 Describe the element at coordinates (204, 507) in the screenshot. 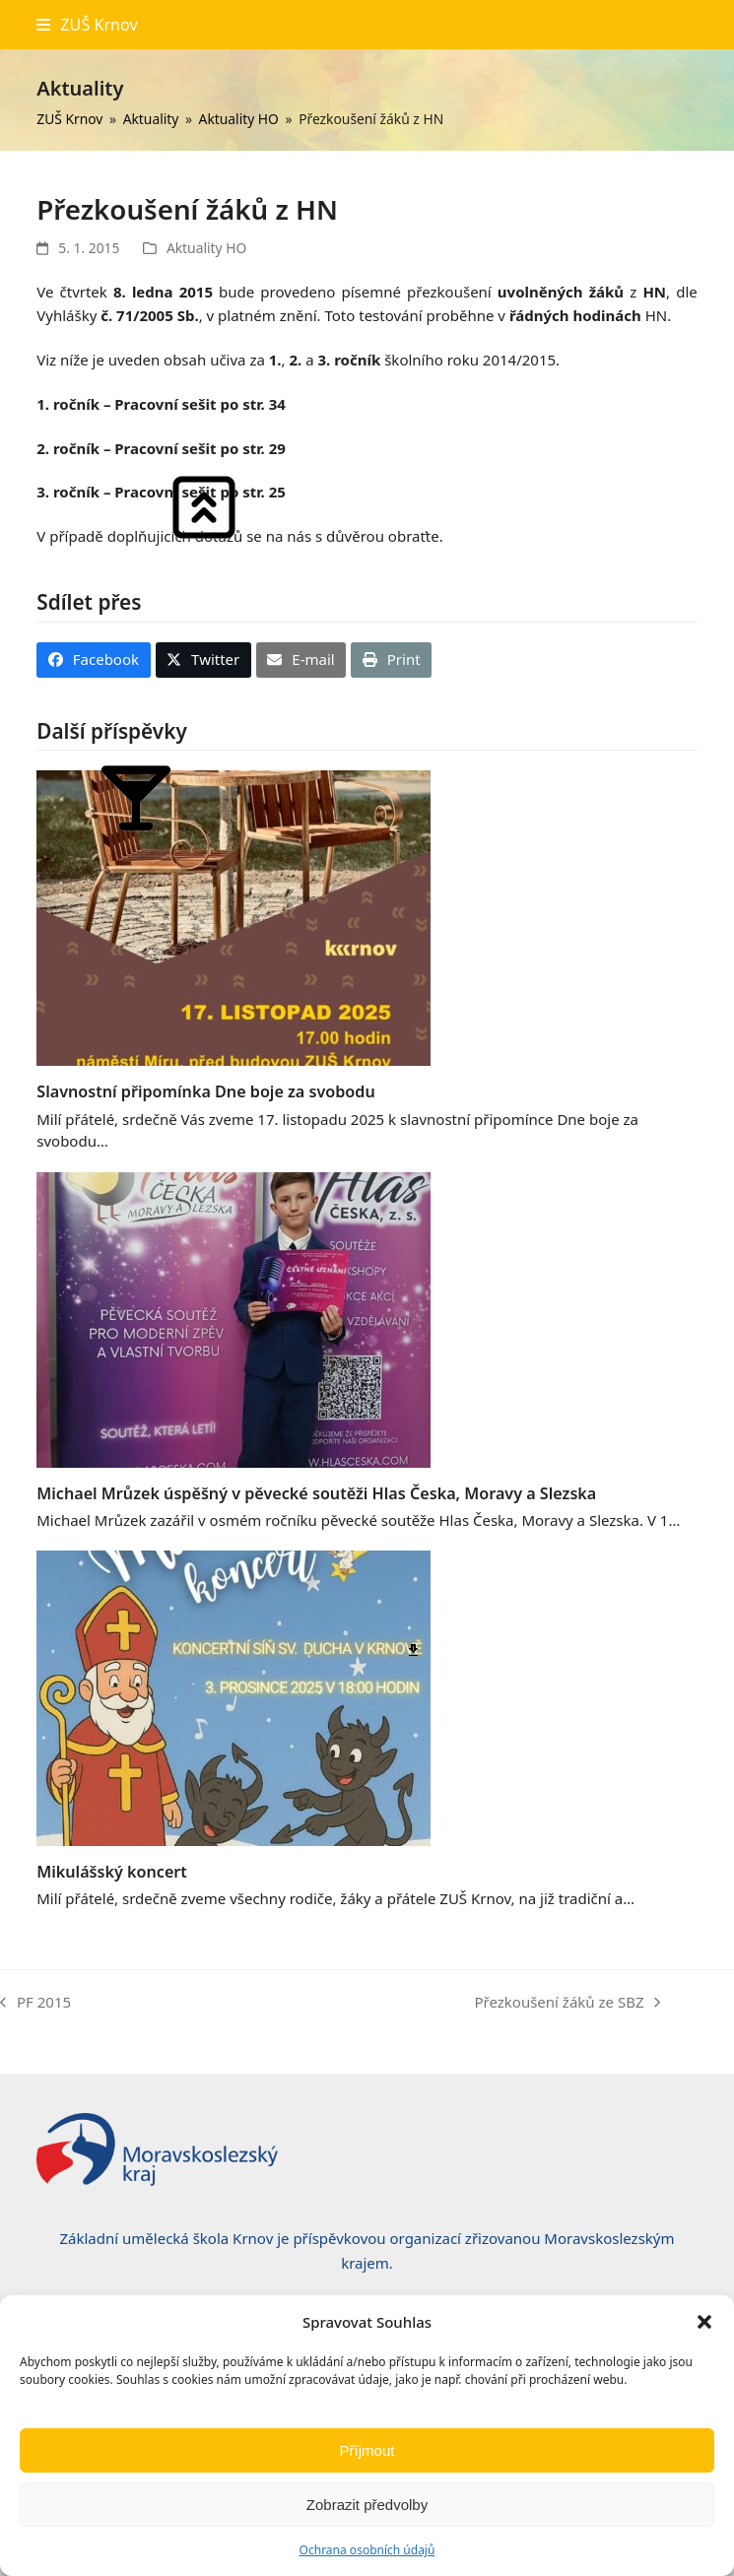

I see `scroll to top of page` at that location.